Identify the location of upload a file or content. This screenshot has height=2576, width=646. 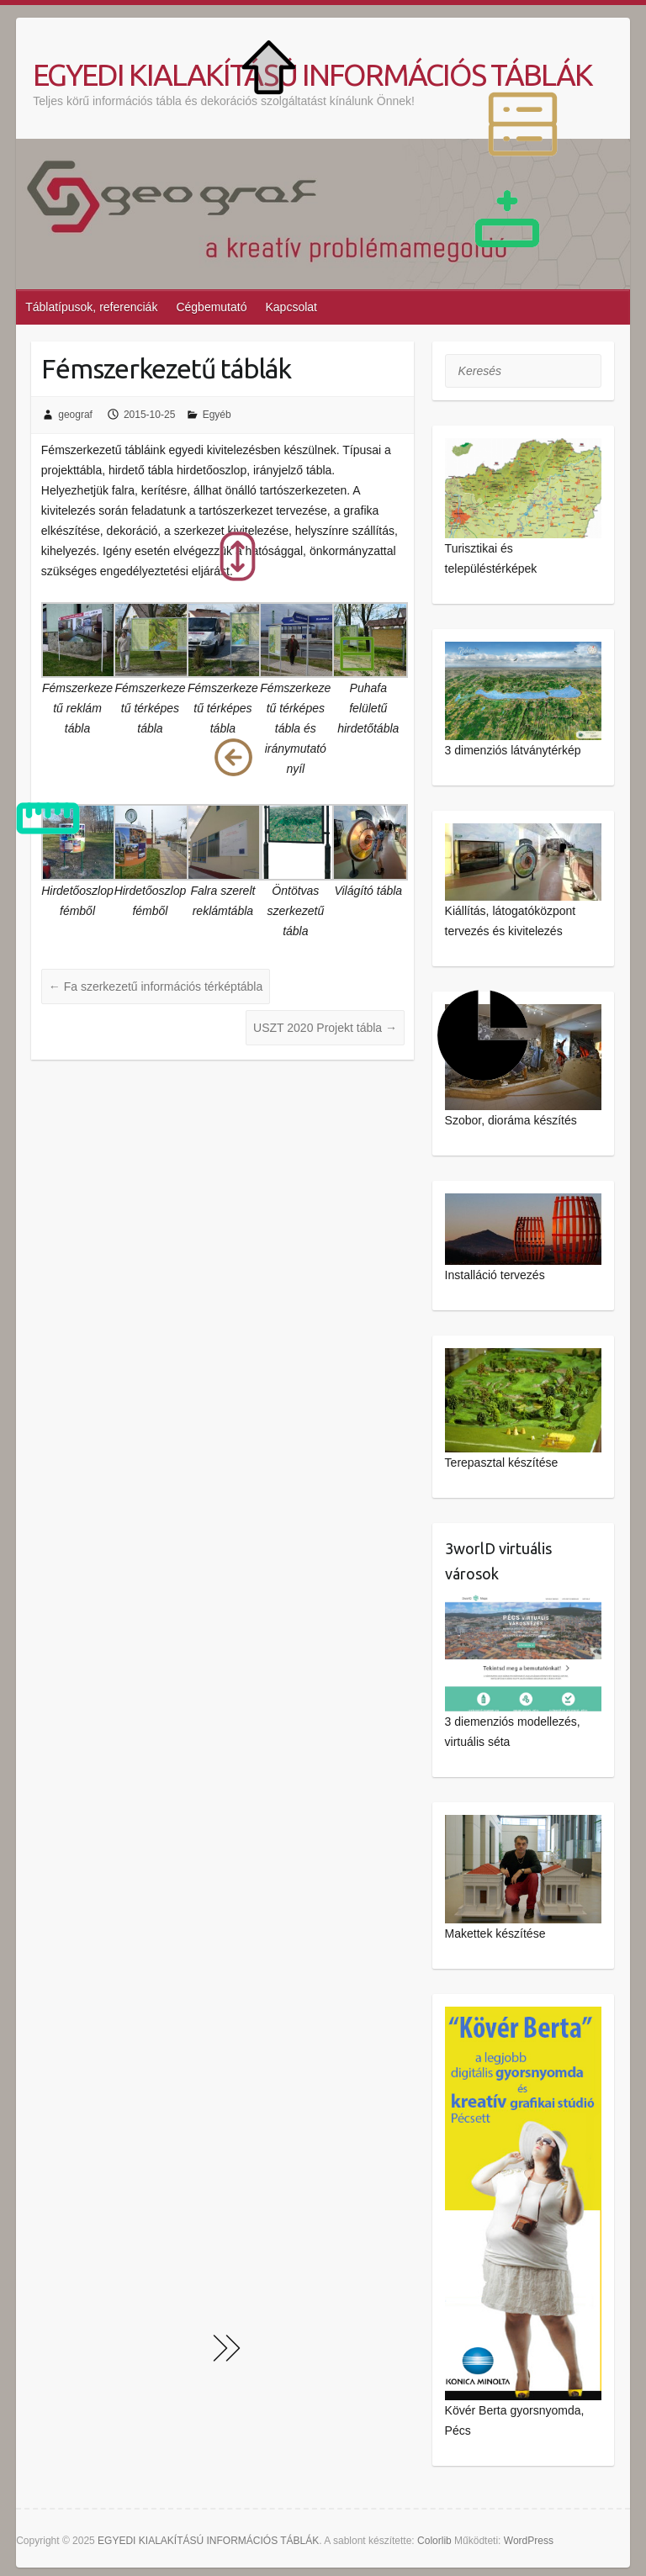
(268, 69).